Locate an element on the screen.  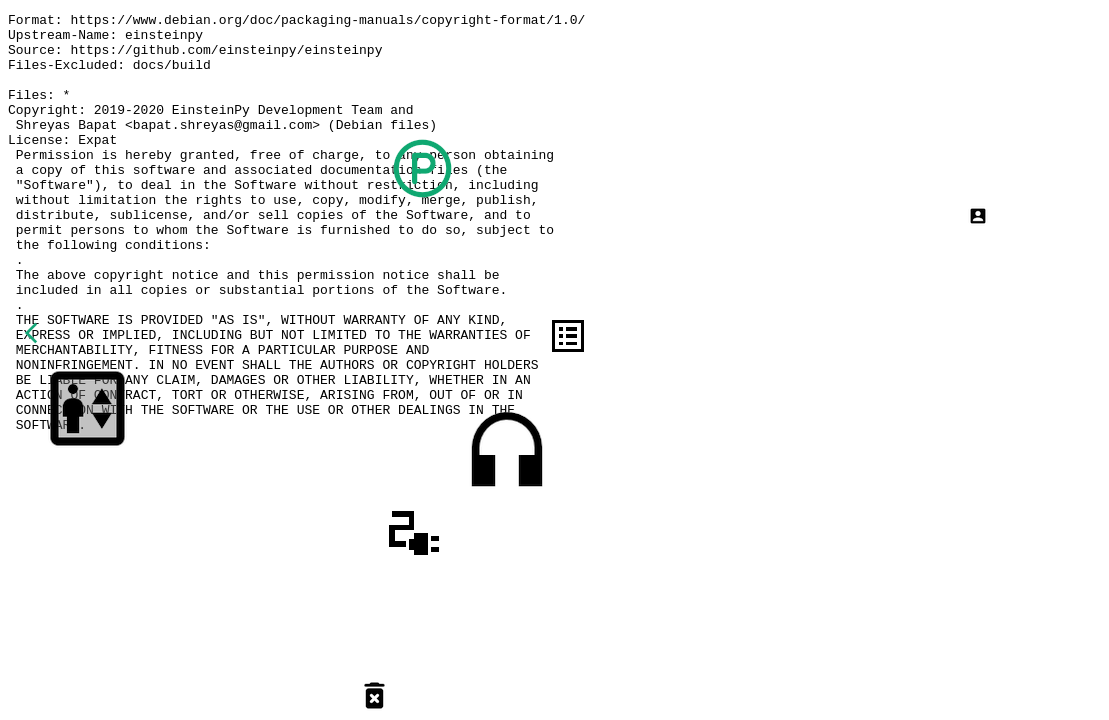
access your account or profile is located at coordinates (978, 216).